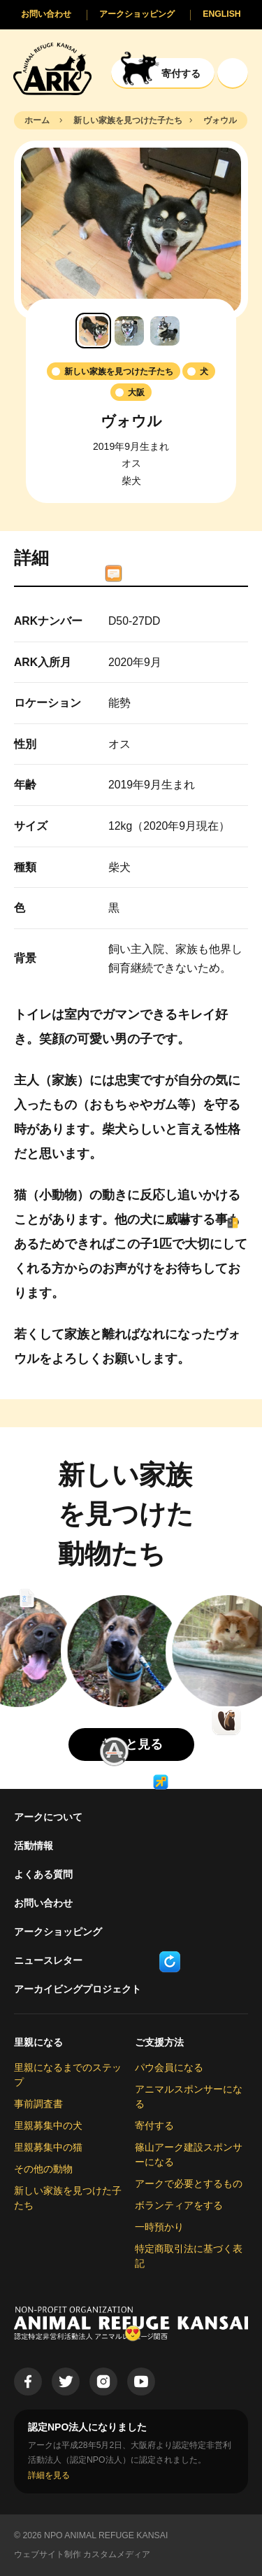 Image resolution: width=262 pixels, height=2576 pixels. Describe the element at coordinates (27, 1598) in the screenshot. I see `hancom hangul word processor document file` at that location.